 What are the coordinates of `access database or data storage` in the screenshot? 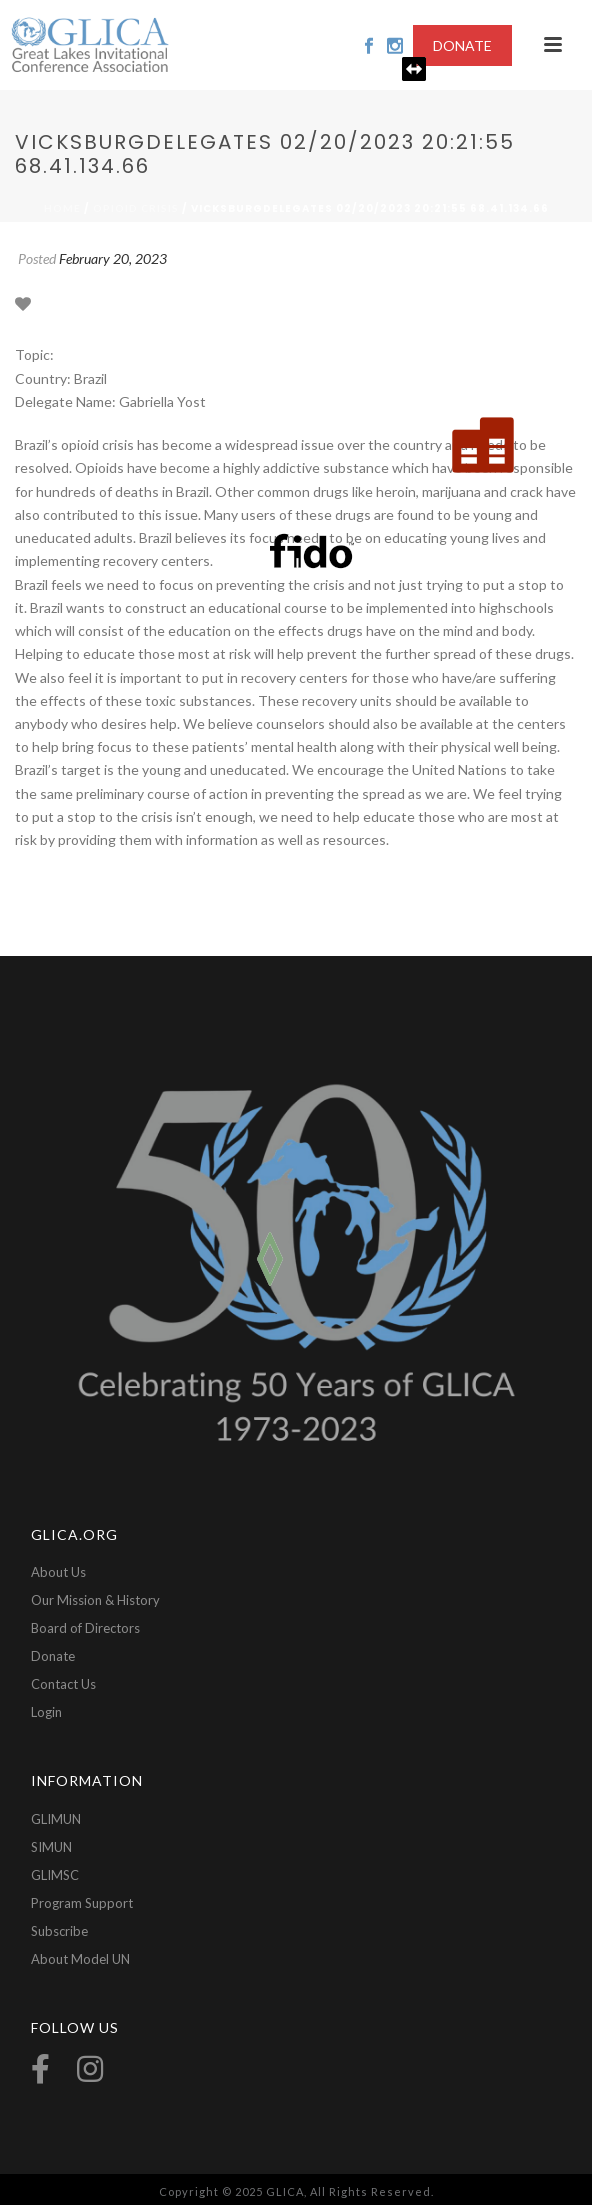 It's located at (483, 445).